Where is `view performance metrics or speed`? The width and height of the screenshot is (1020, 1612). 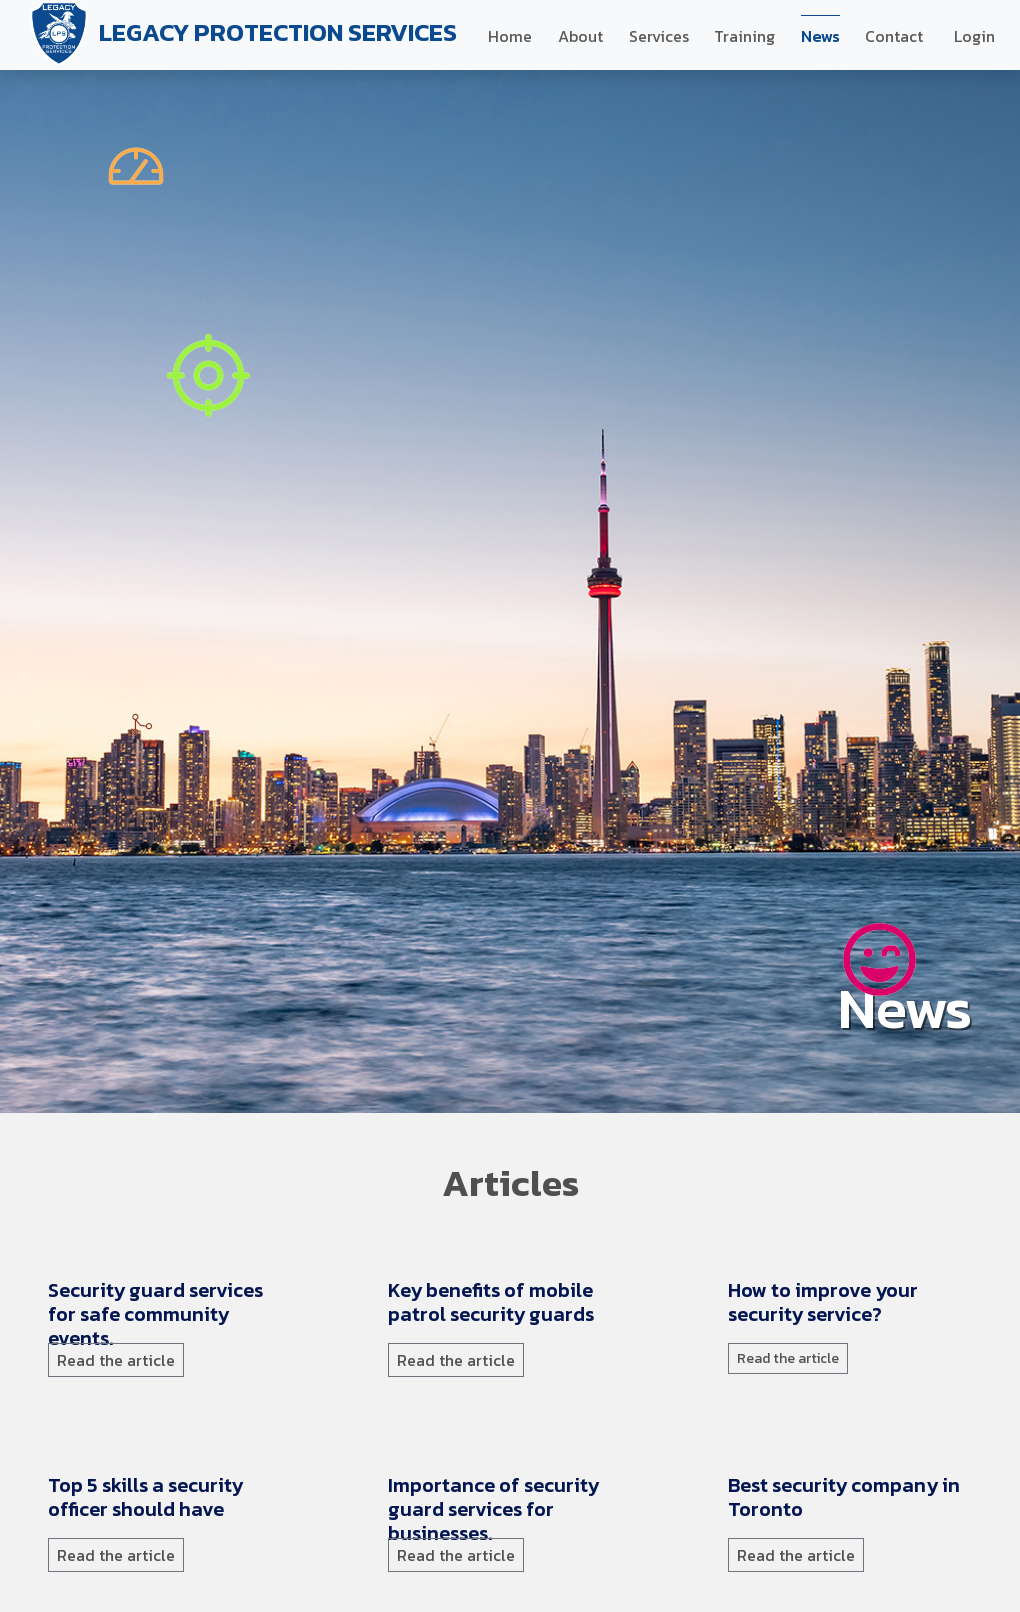 view performance metrics or speed is located at coordinates (136, 169).